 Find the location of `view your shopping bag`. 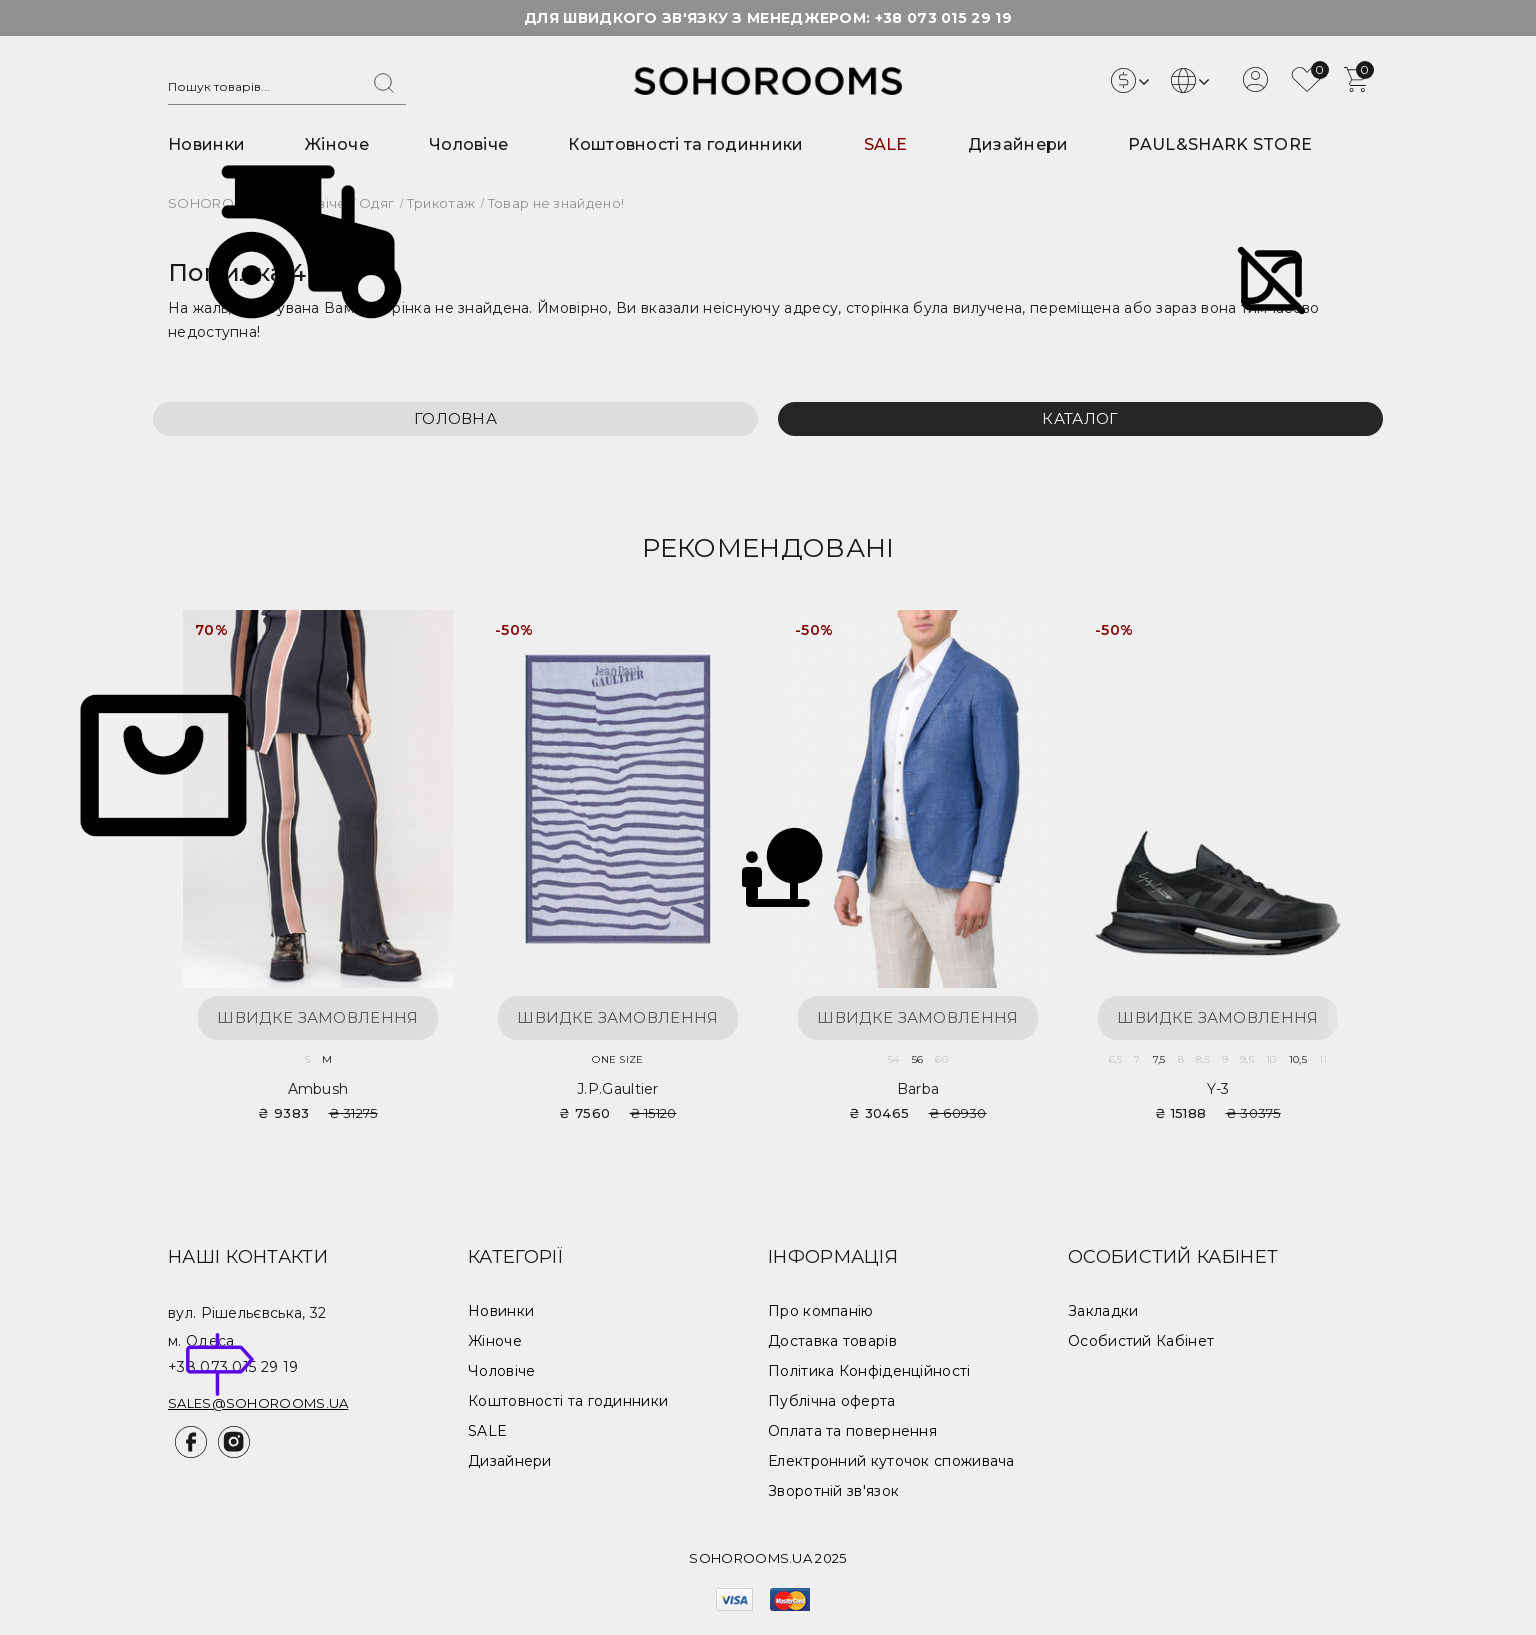

view your shopping bag is located at coordinates (163, 765).